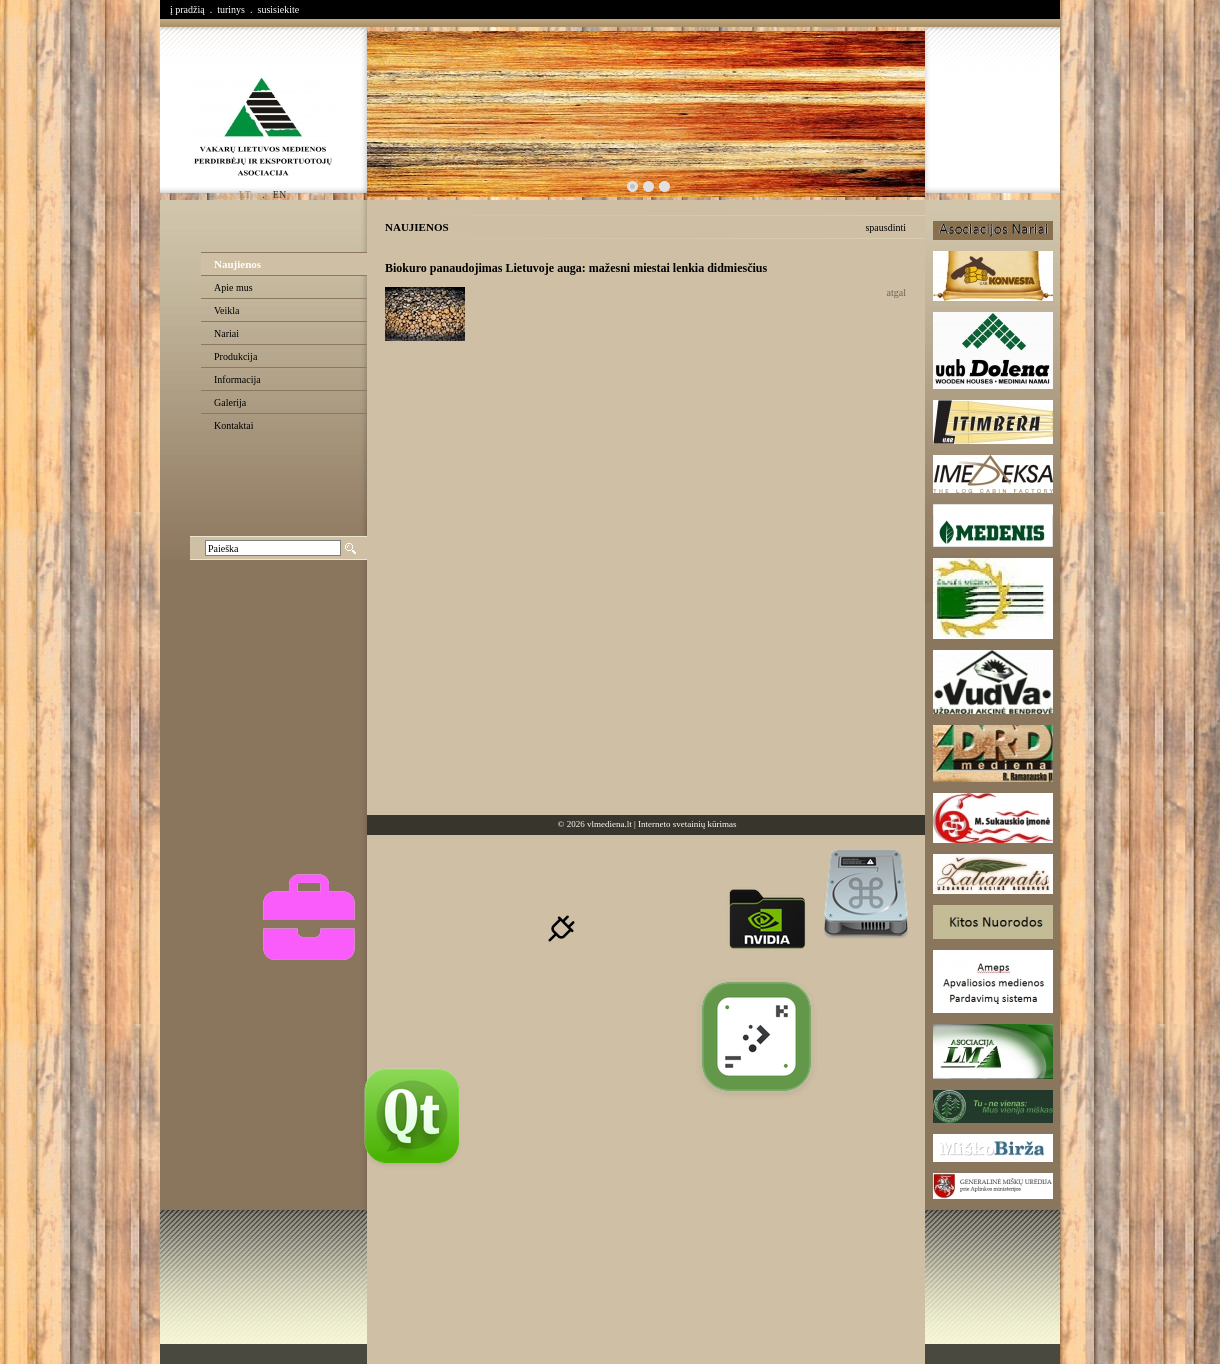 This screenshot has height=1364, width=1220. Describe the element at coordinates (412, 1116) in the screenshot. I see `open qt linguist translation tool` at that location.